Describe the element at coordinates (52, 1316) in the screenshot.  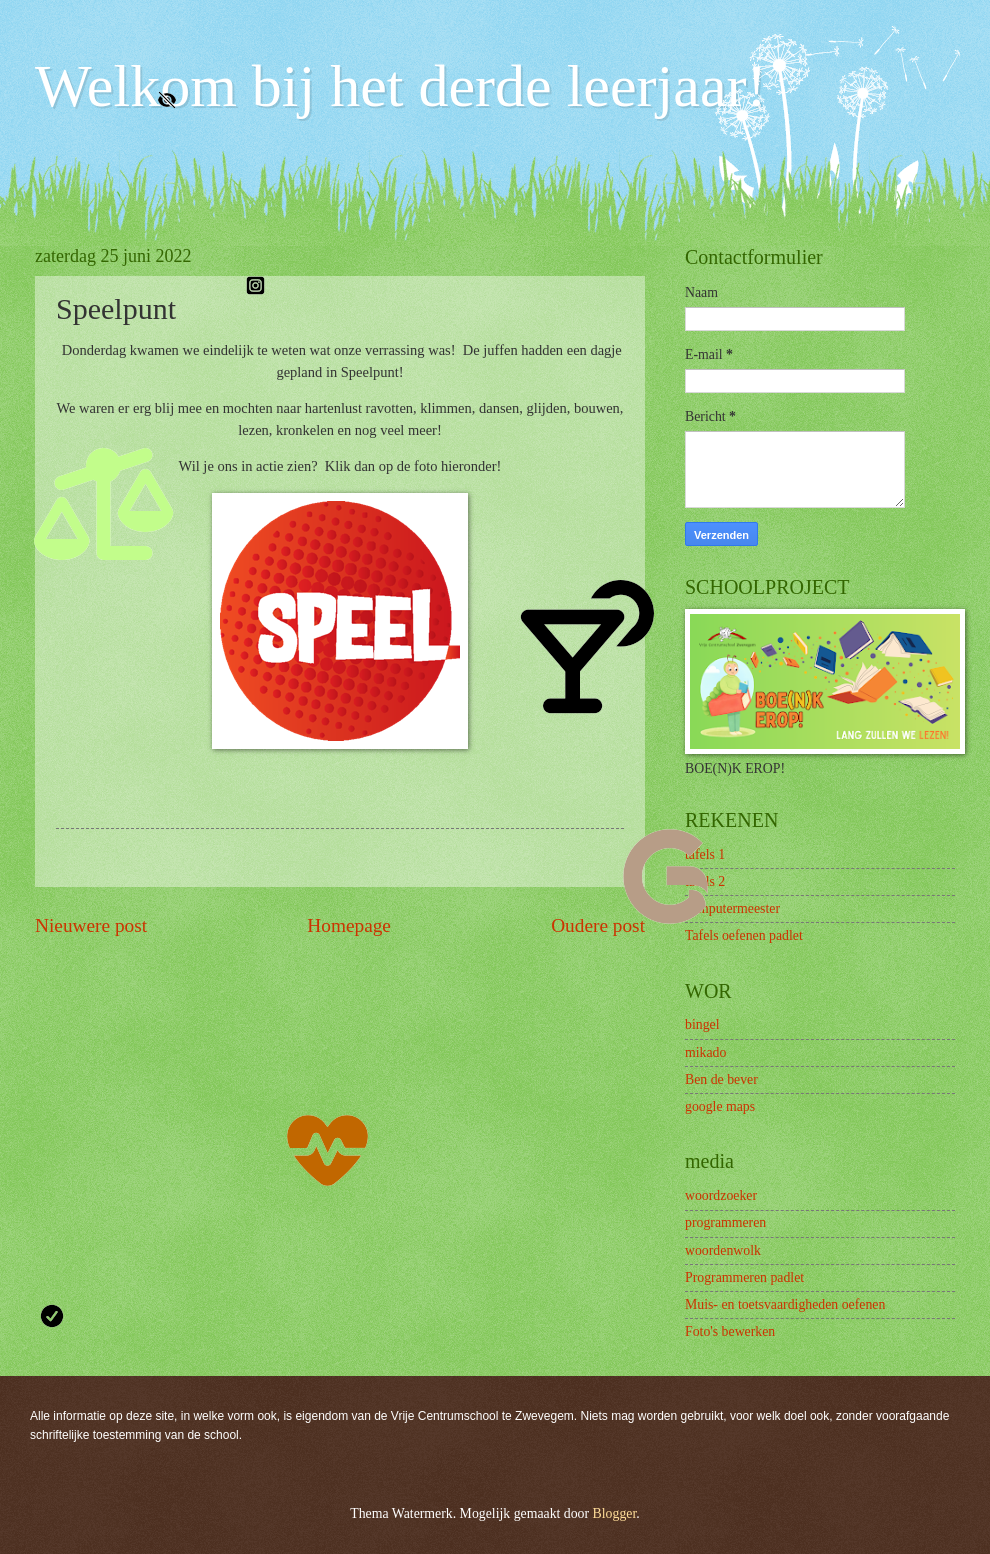
I see `indicates successful completion of an action` at that location.